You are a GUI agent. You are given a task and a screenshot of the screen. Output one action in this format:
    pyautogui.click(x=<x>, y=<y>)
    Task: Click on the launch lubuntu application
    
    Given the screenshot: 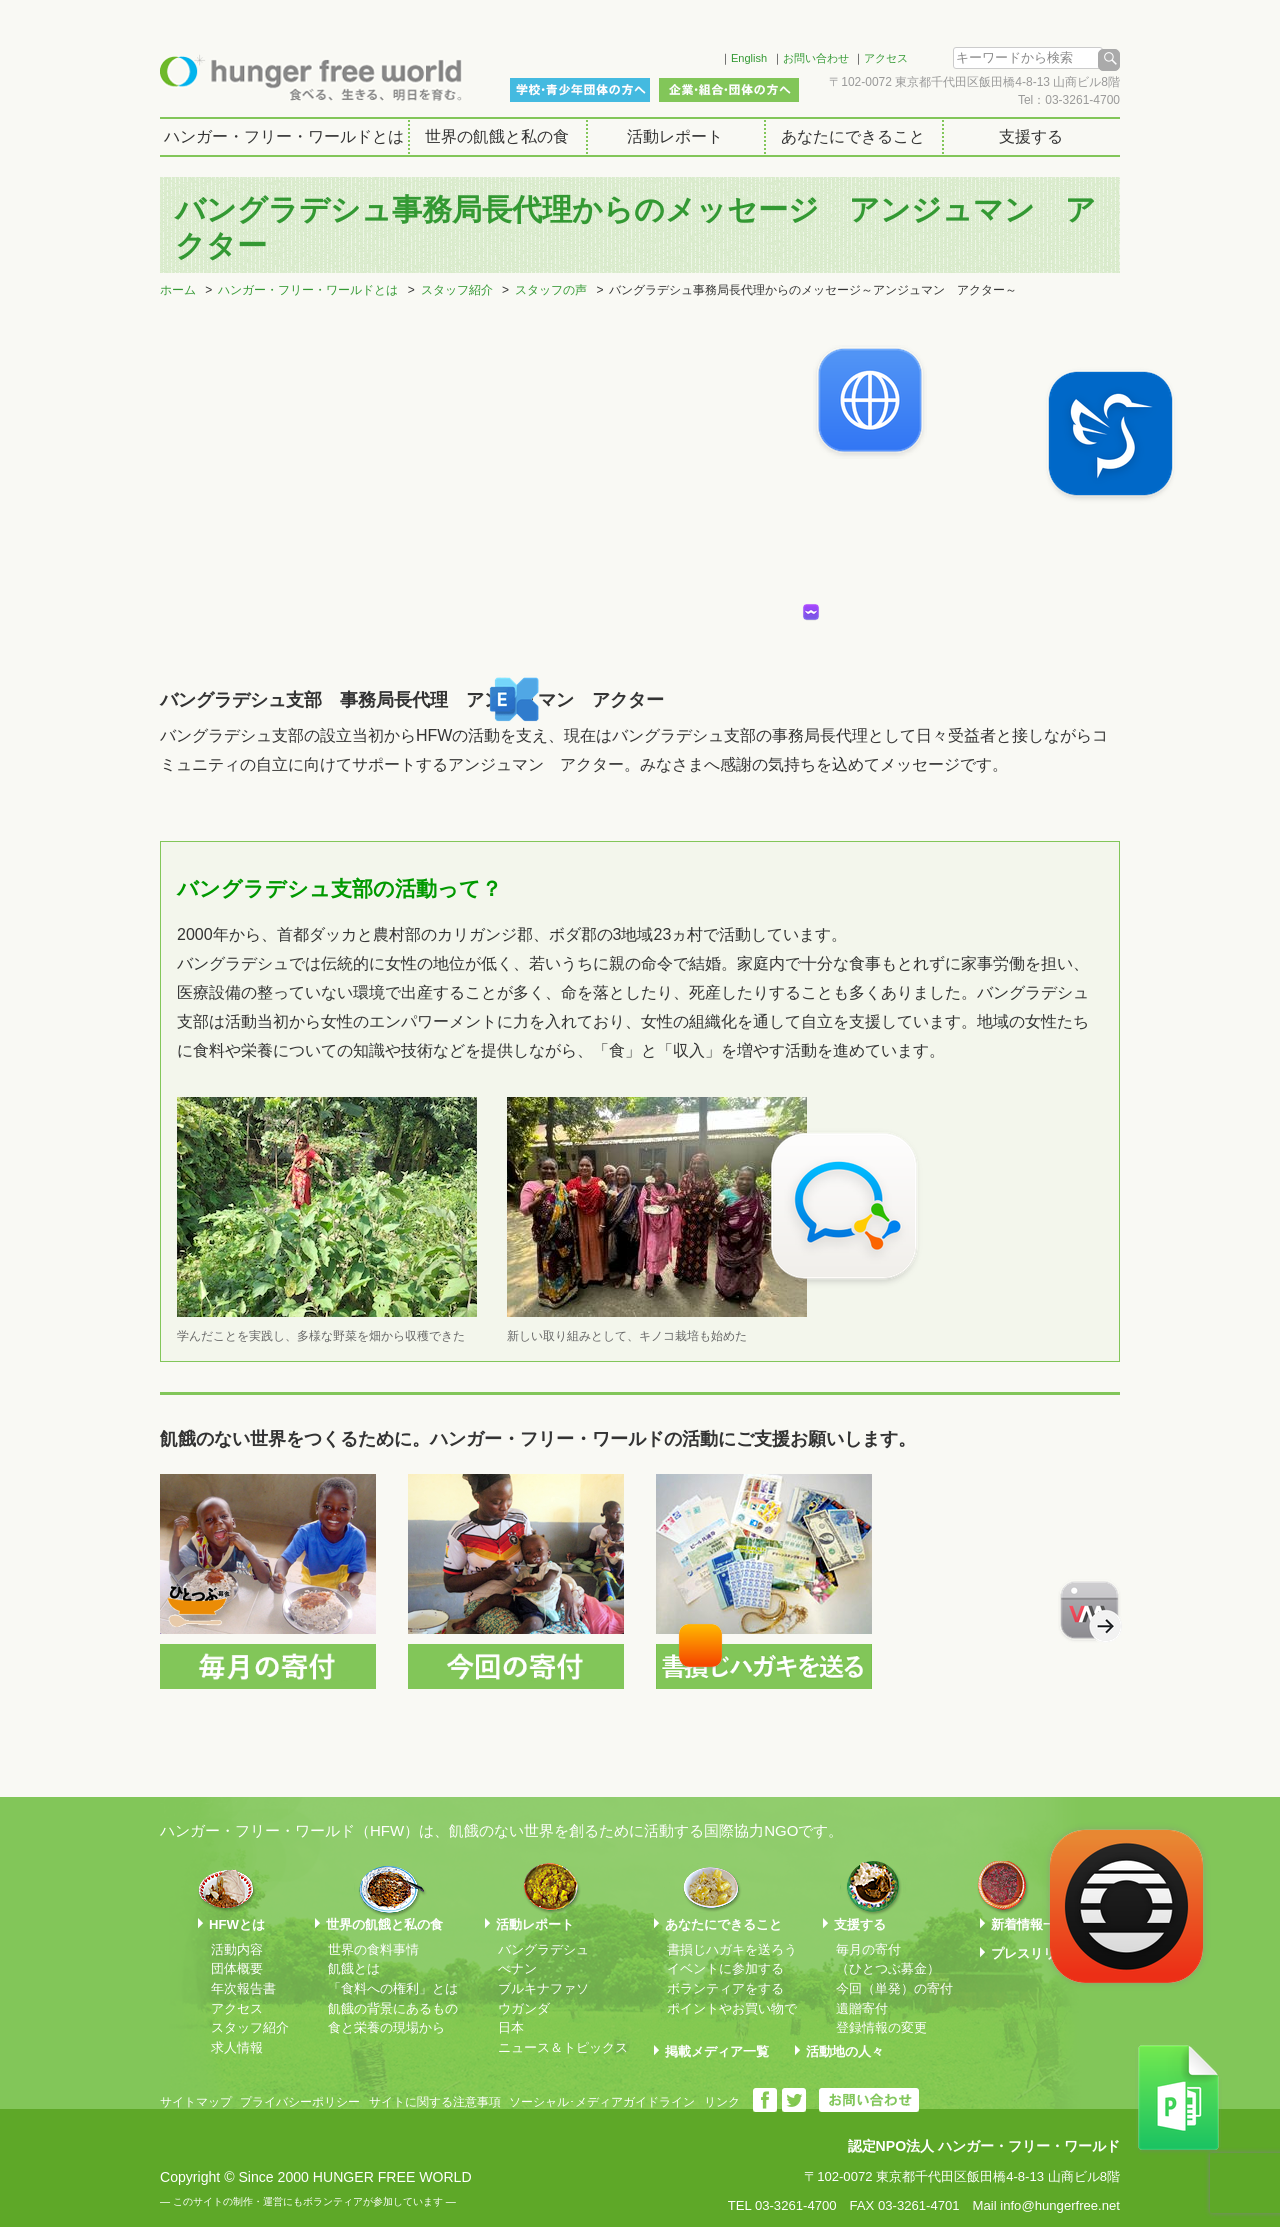 What is the action you would take?
    pyautogui.click(x=1110, y=433)
    